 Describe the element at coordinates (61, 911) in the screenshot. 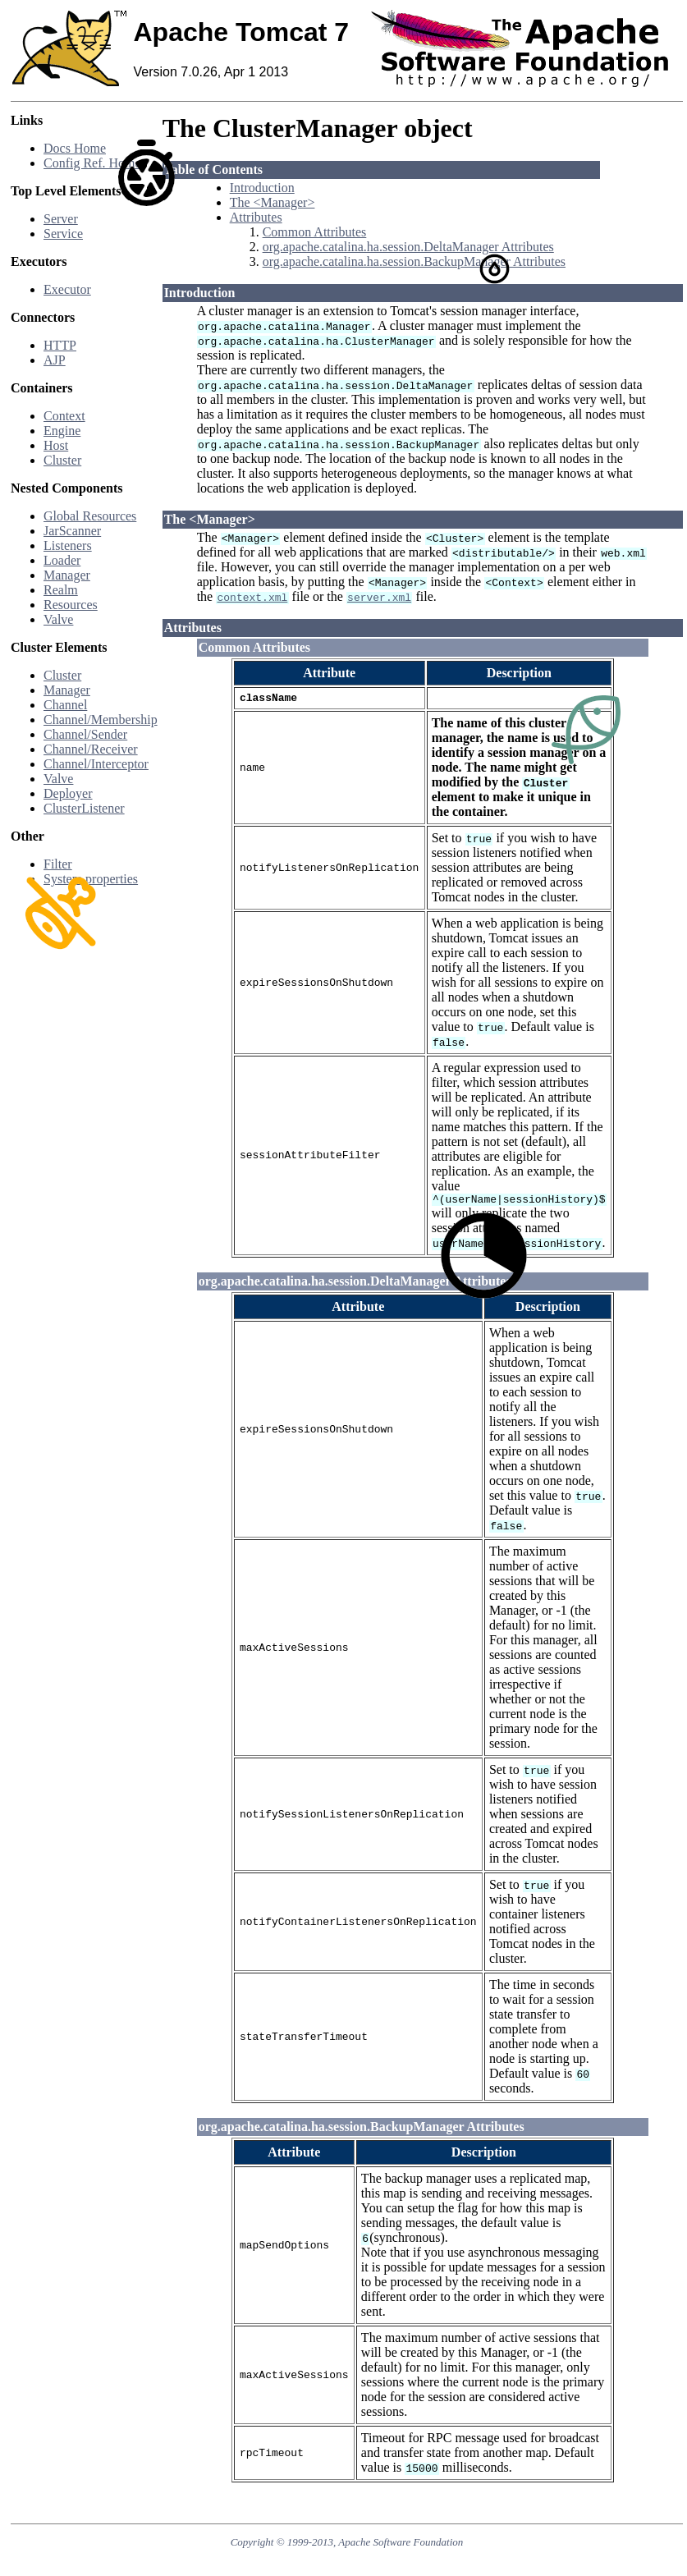

I see `indicates meat-free or vegetarian option` at that location.